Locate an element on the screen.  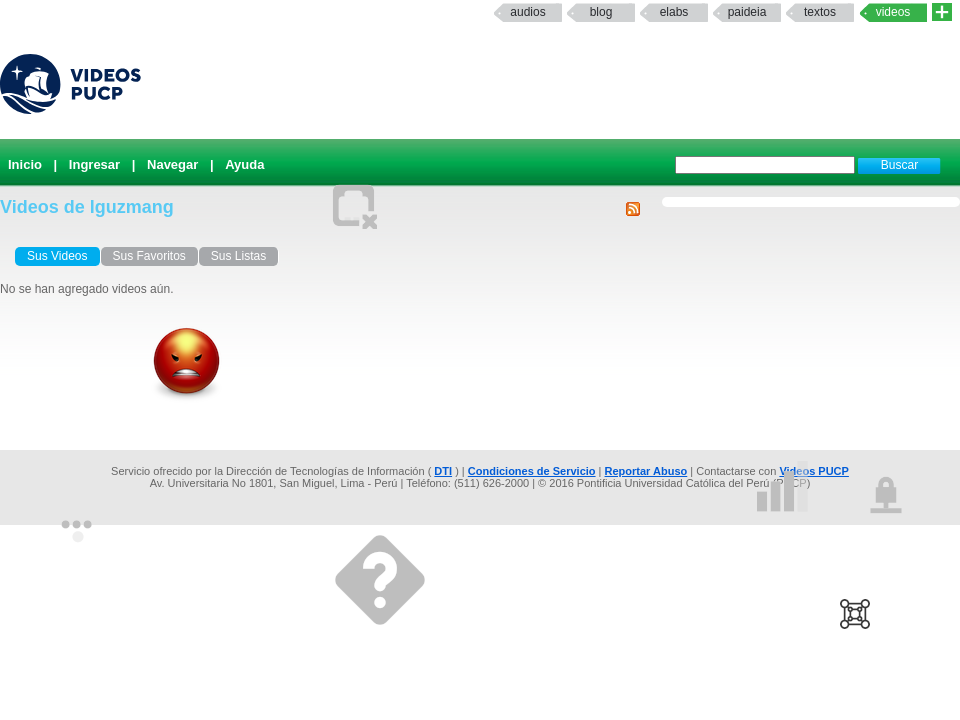
indicates good cellular signal strength is located at coordinates (784, 488).